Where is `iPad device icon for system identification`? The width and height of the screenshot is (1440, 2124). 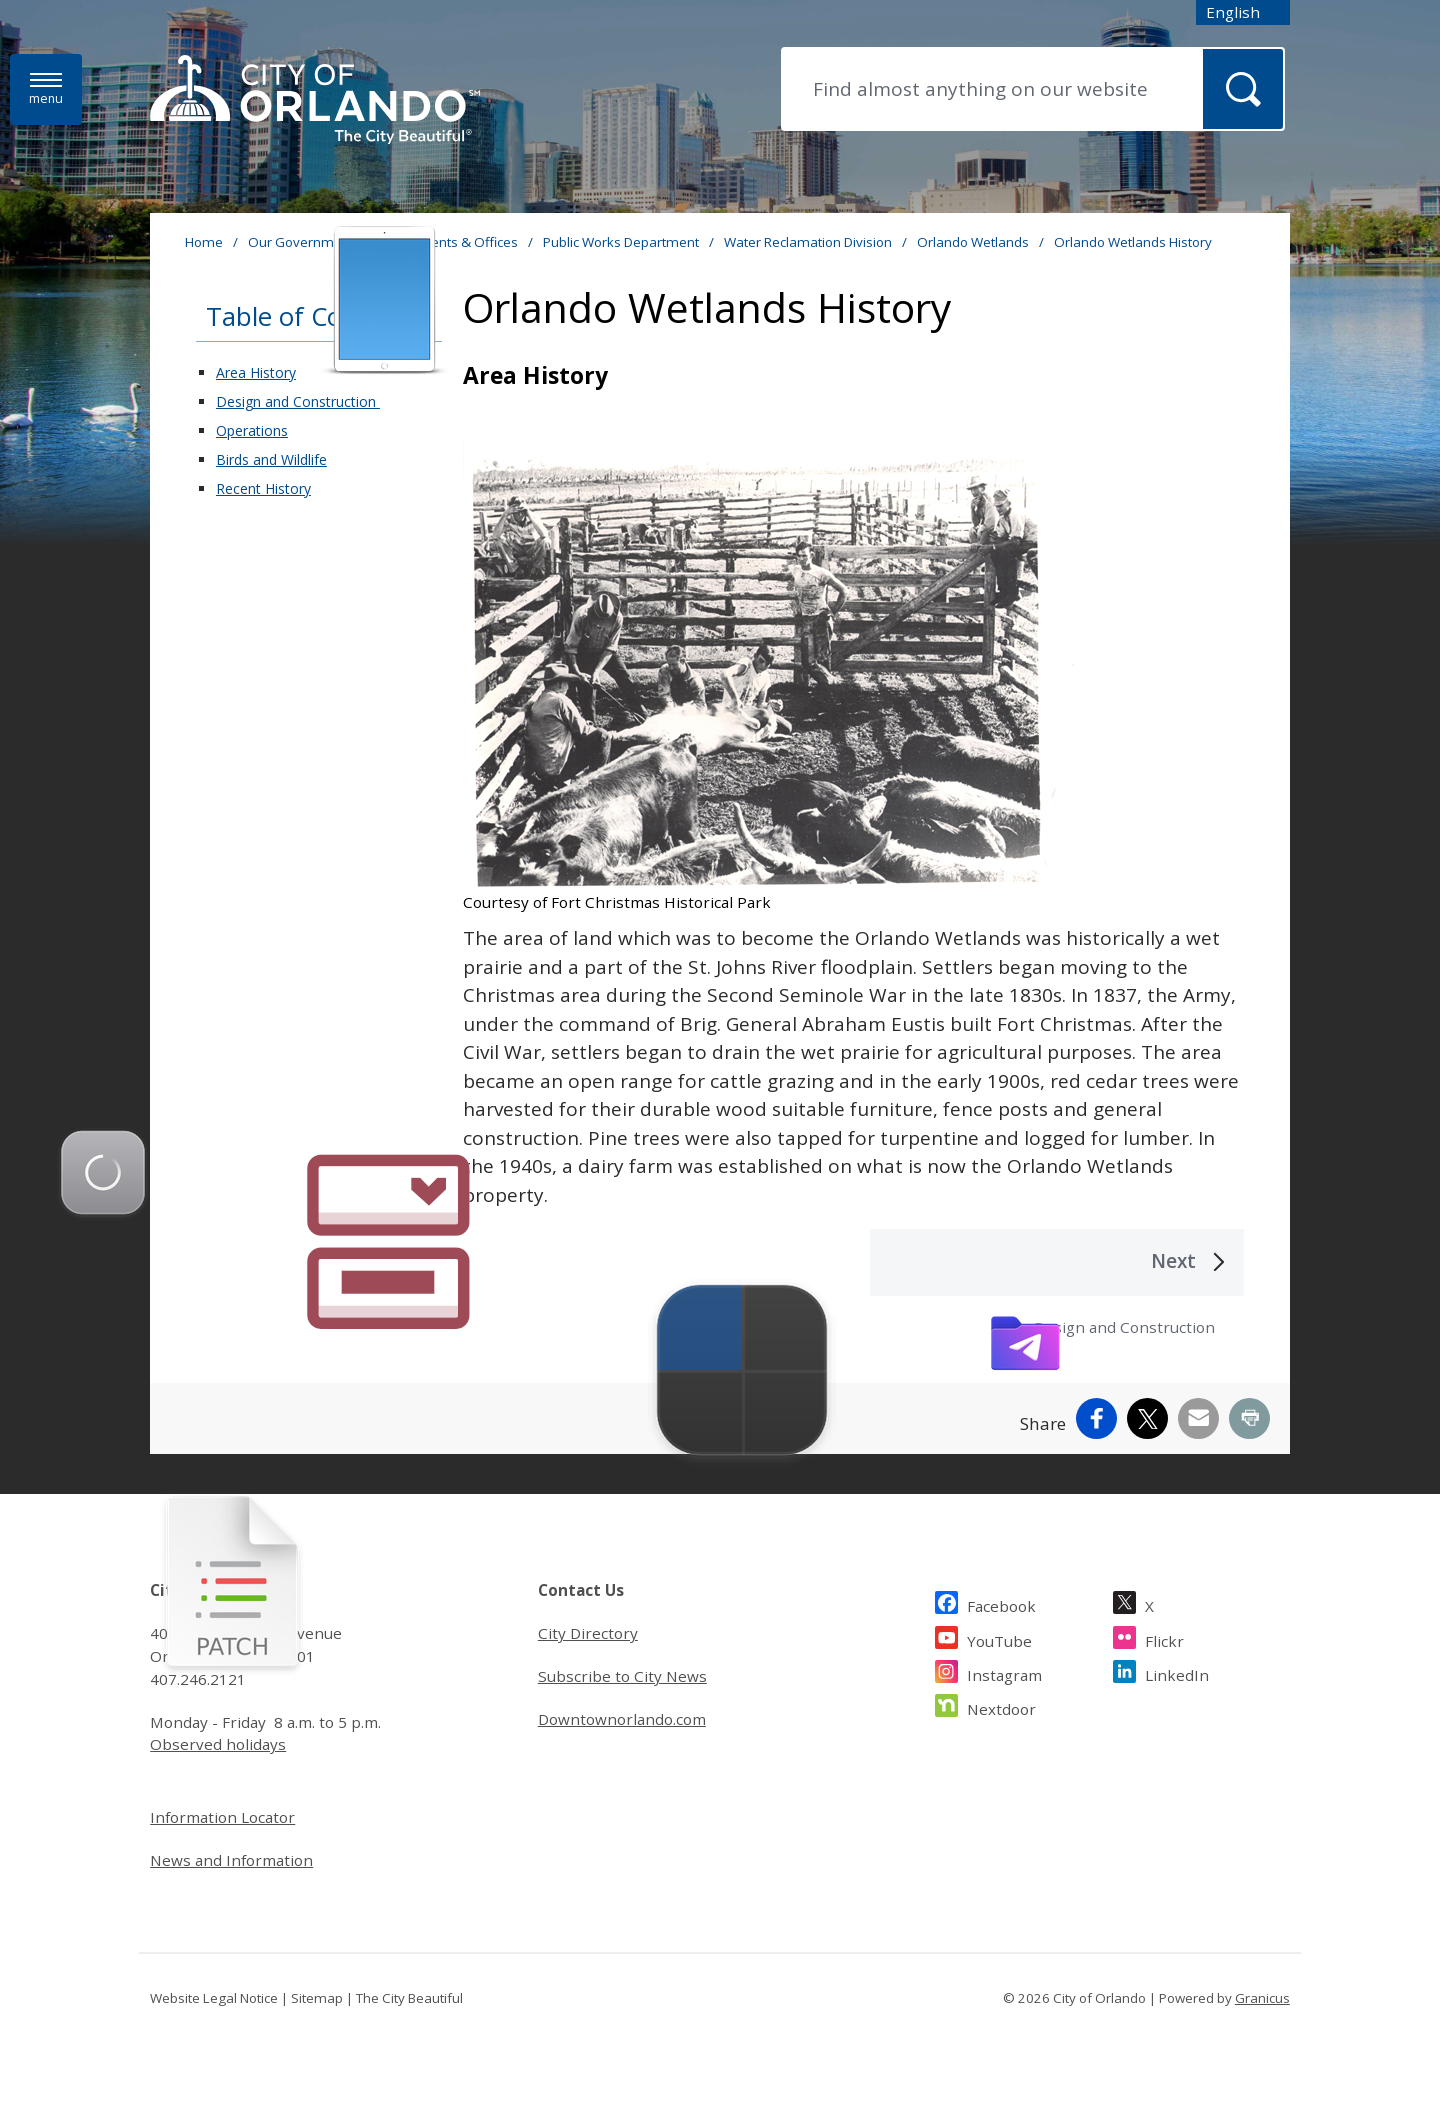
iPad device icon for system identification is located at coordinates (384, 300).